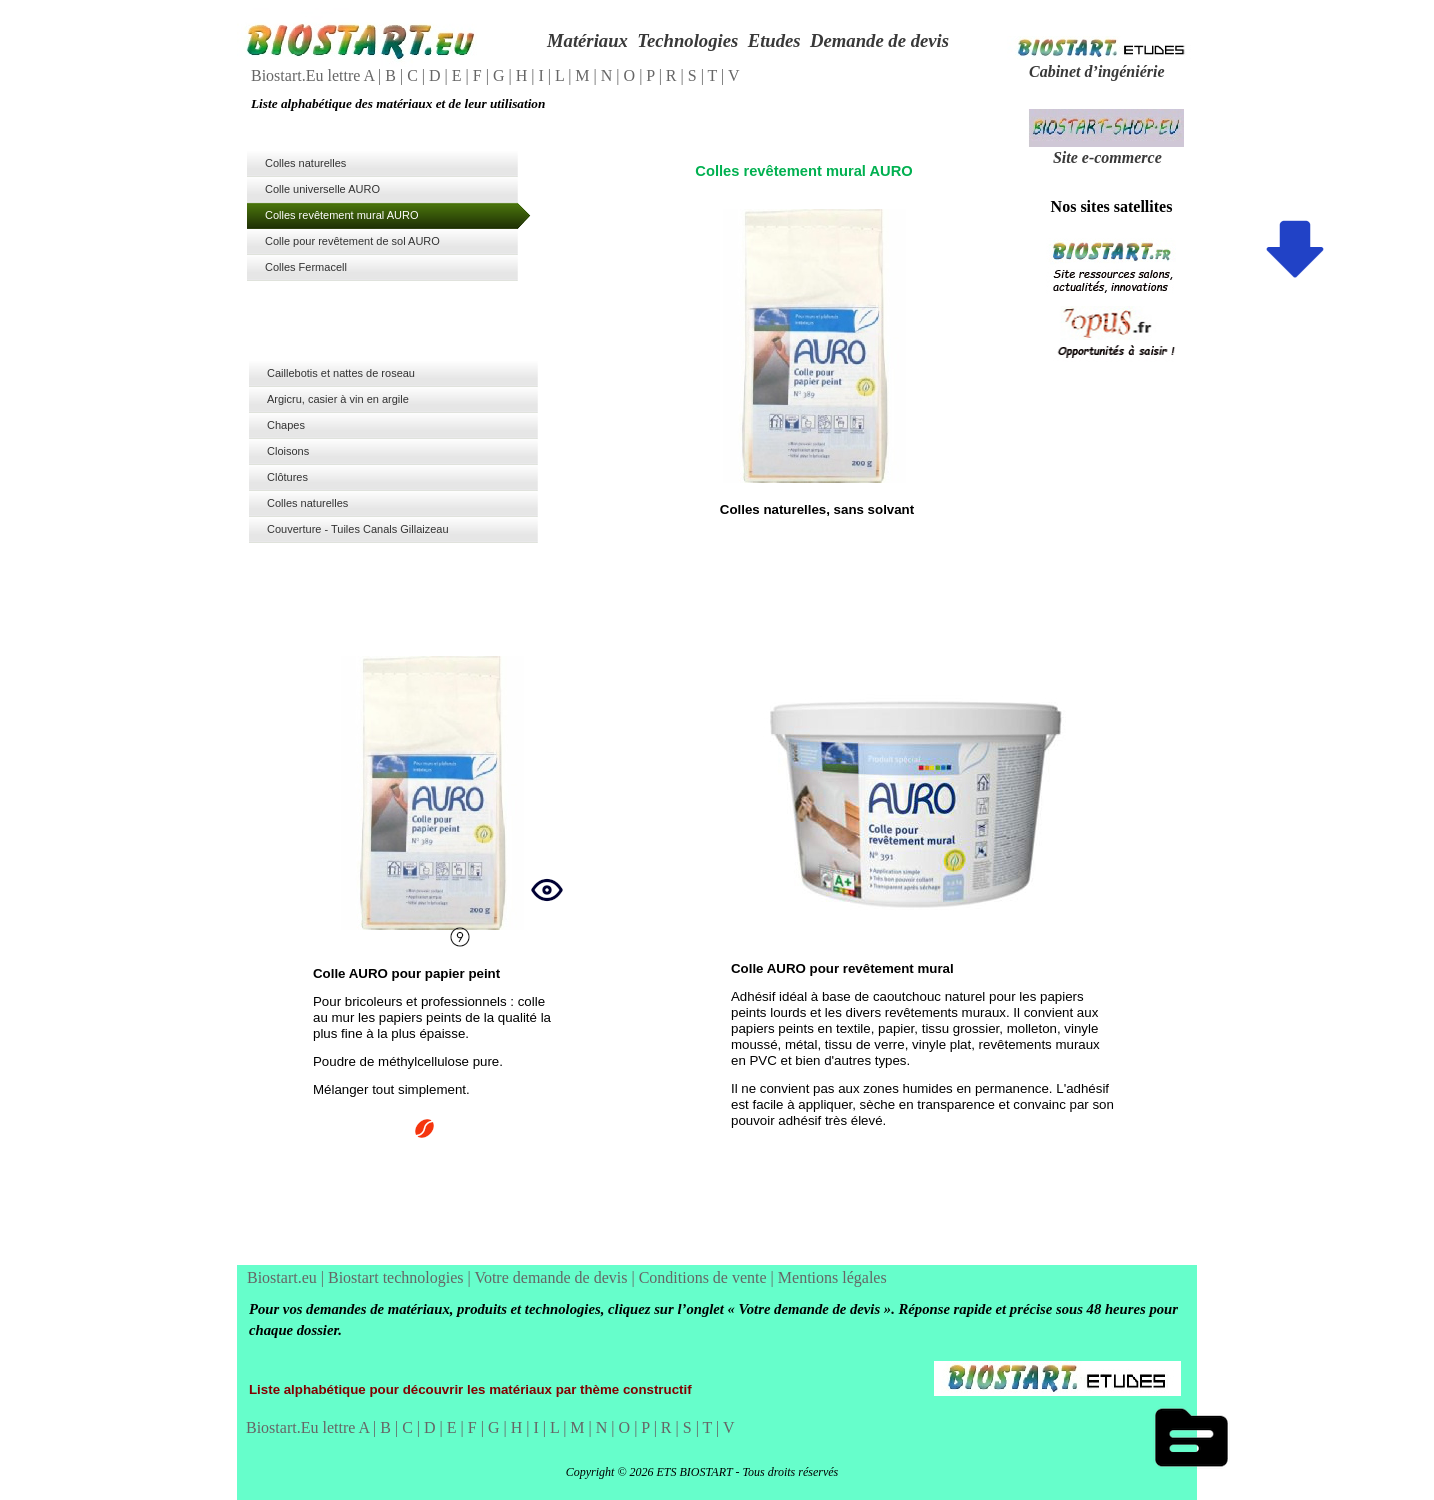 The height and width of the screenshot is (1500, 1434). What do you see at coordinates (424, 1128) in the screenshot?
I see `browse coffee shops or cafés nearby` at bounding box center [424, 1128].